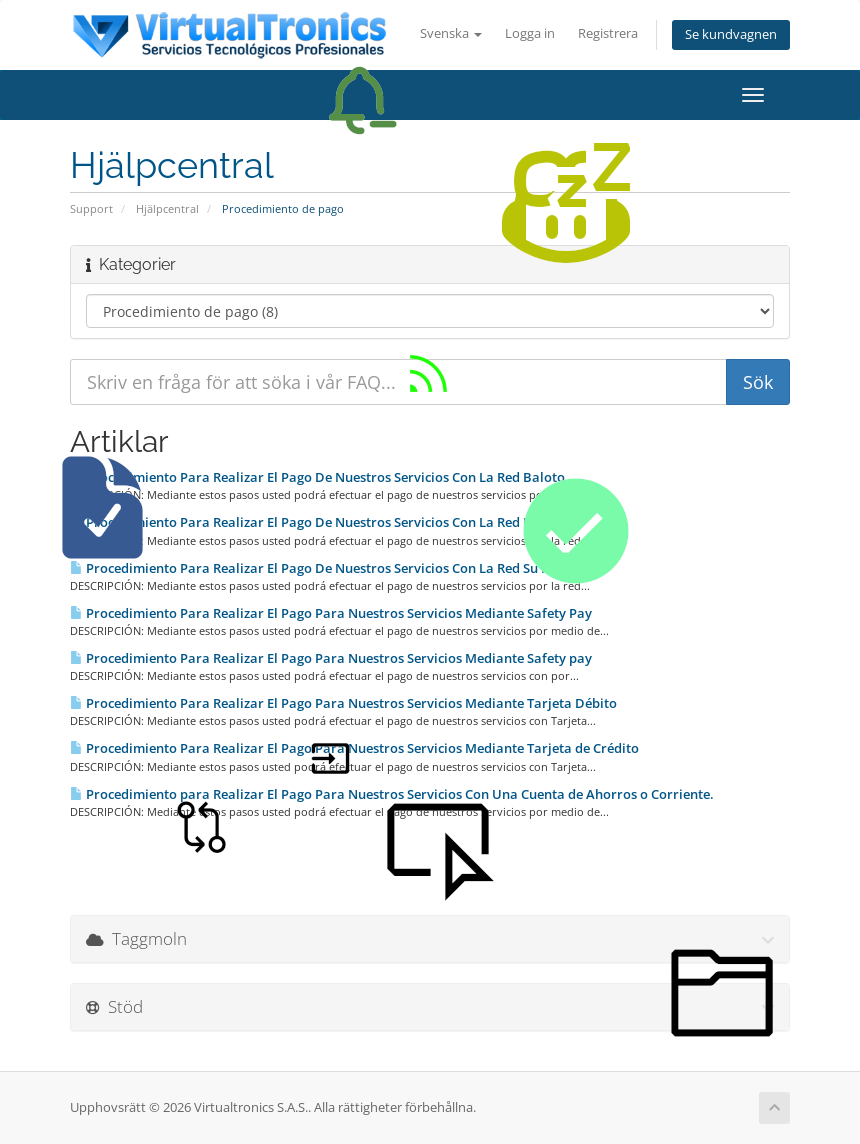  I want to click on document verified or approved, so click(102, 507).